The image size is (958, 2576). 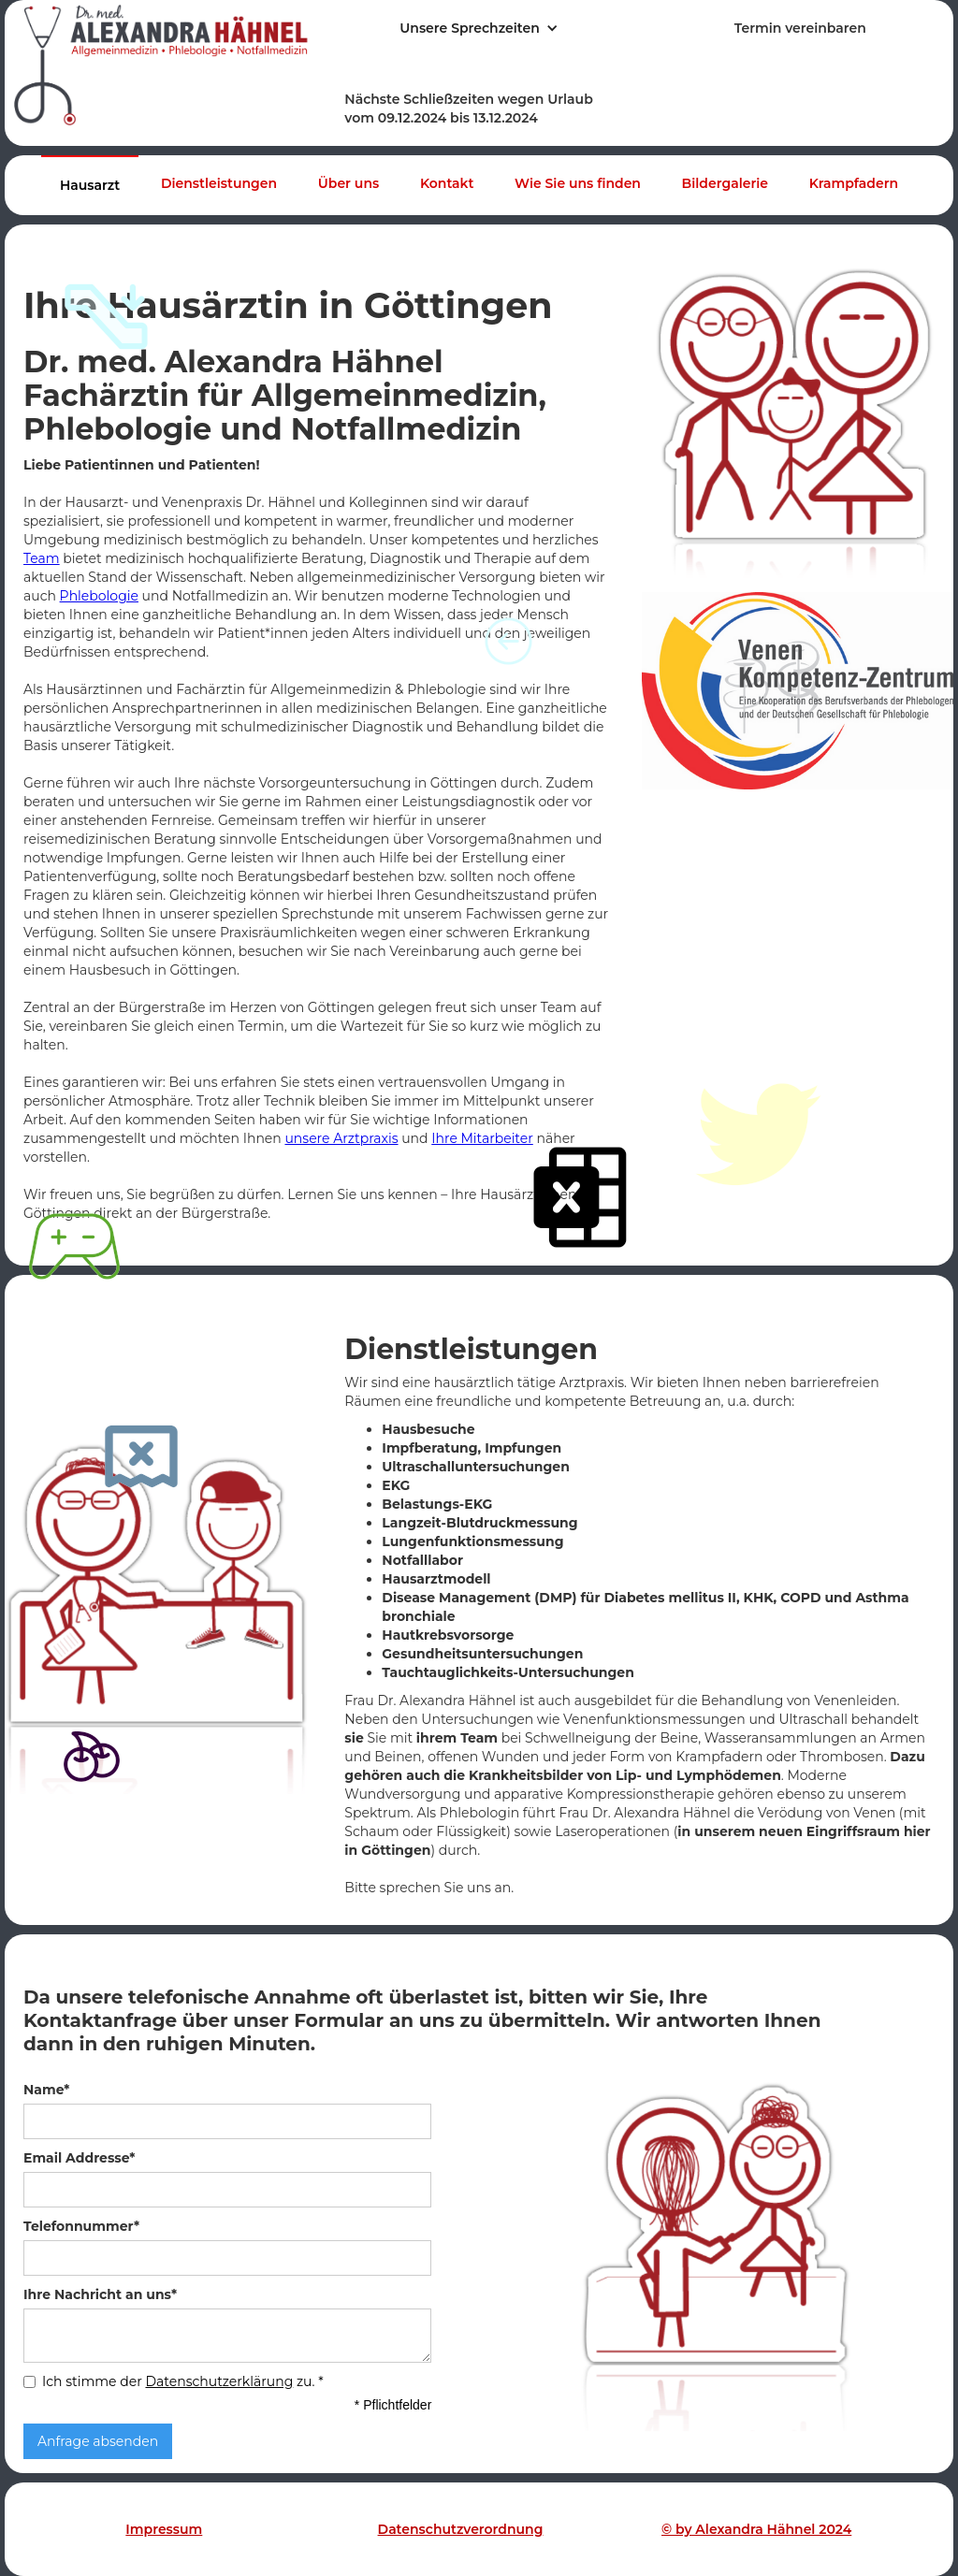 What do you see at coordinates (584, 1197) in the screenshot?
I see `open Microsoft Excel` at bounding box center [584, 1197].